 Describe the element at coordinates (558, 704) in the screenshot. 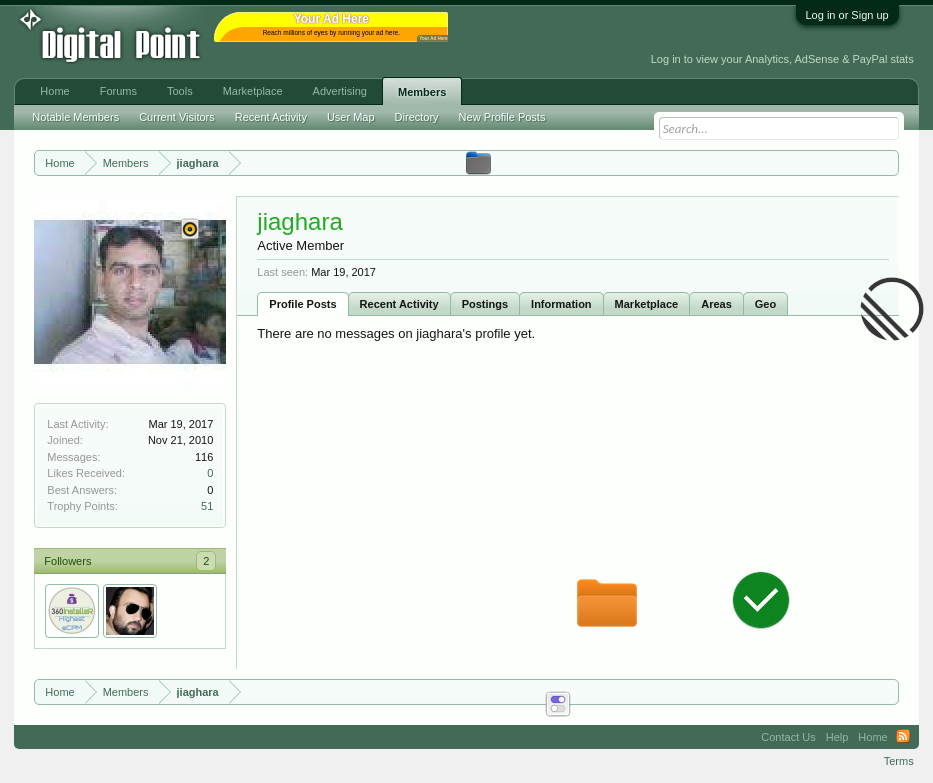

I see `open desktop preferences or settings` at that location.